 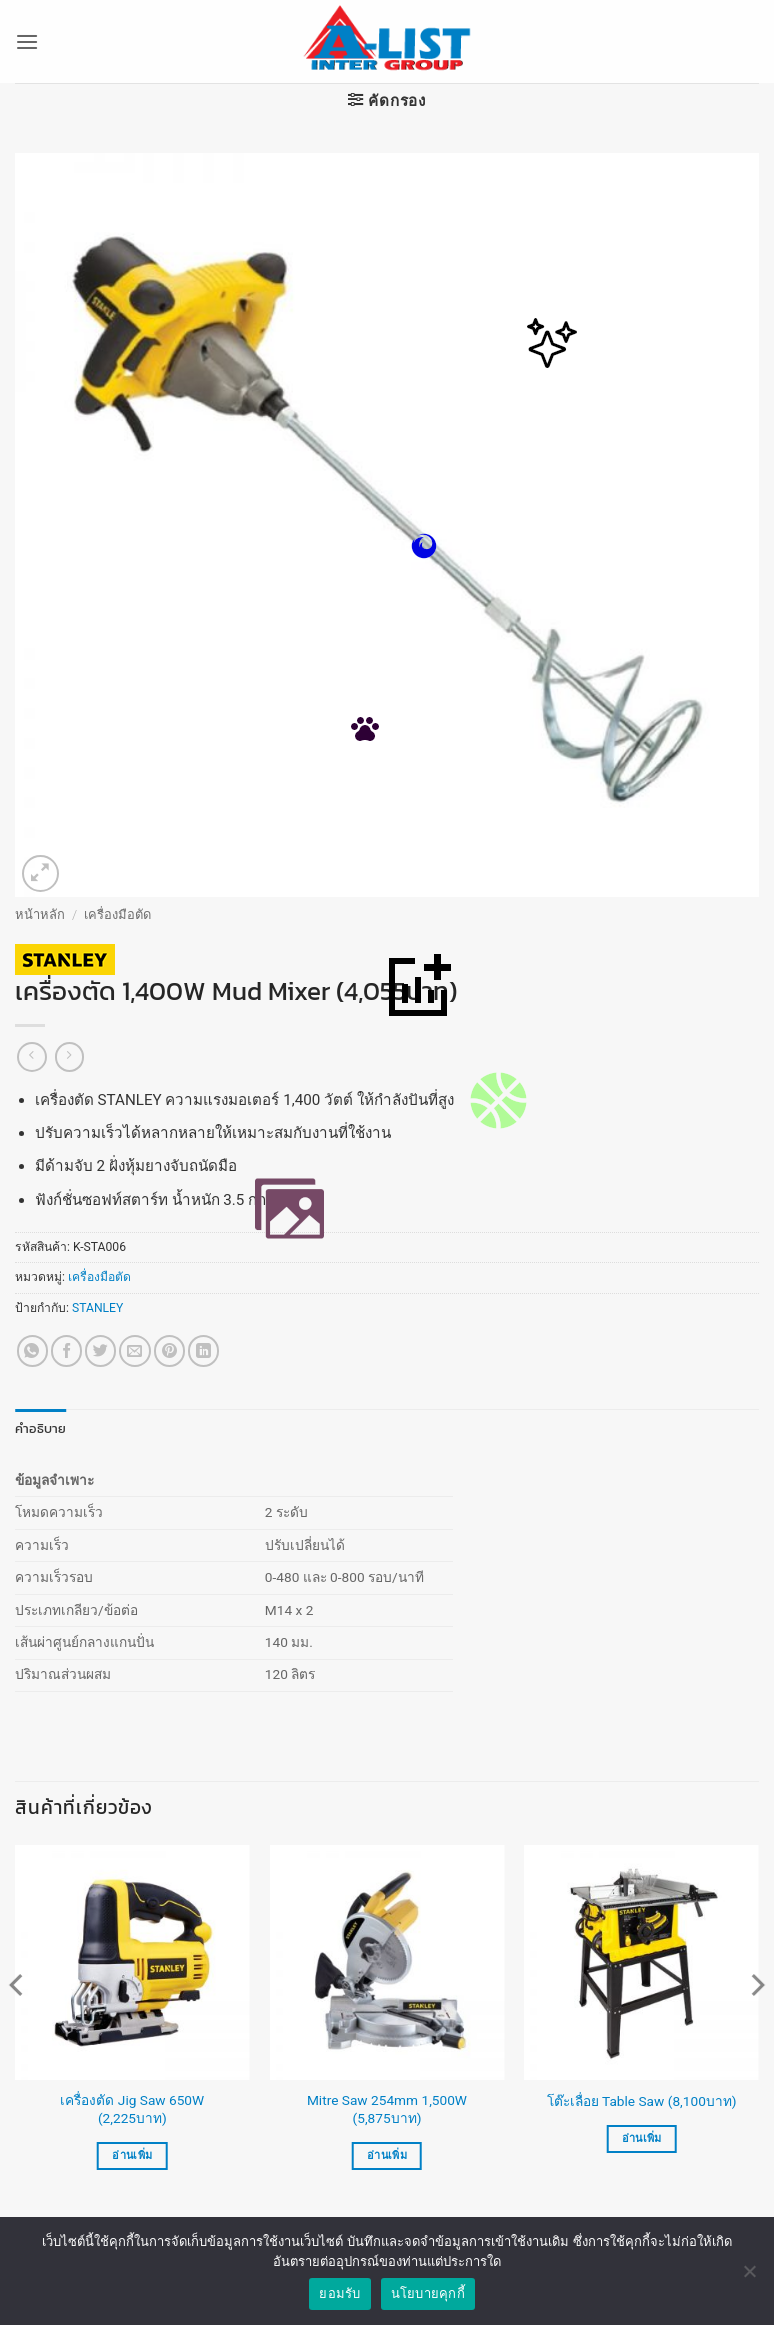 What do you see at coordinates (552, 343) in the screenshot?
I see `indicates AI-generated or enhanced content` at bounding box center [552, 343].